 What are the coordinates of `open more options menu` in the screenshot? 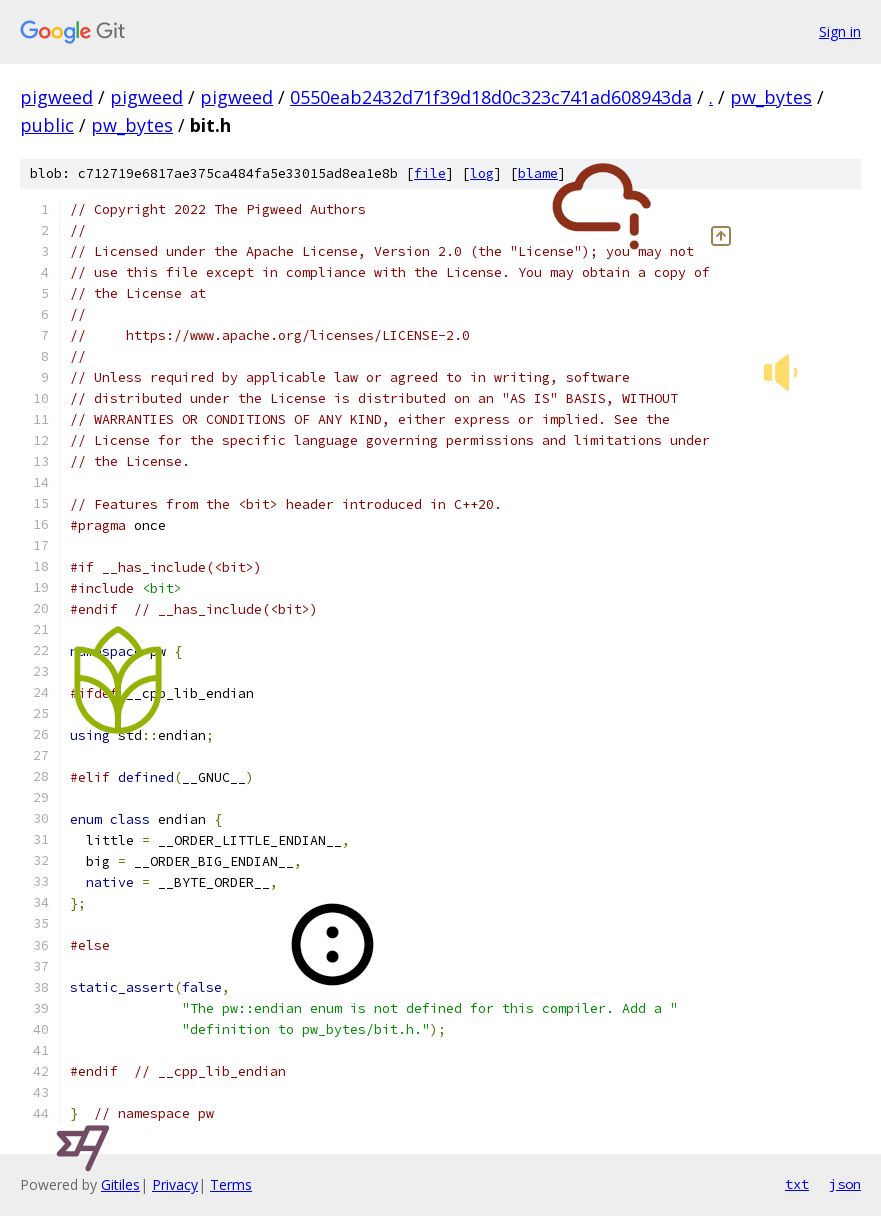 It's located at (332, 944).